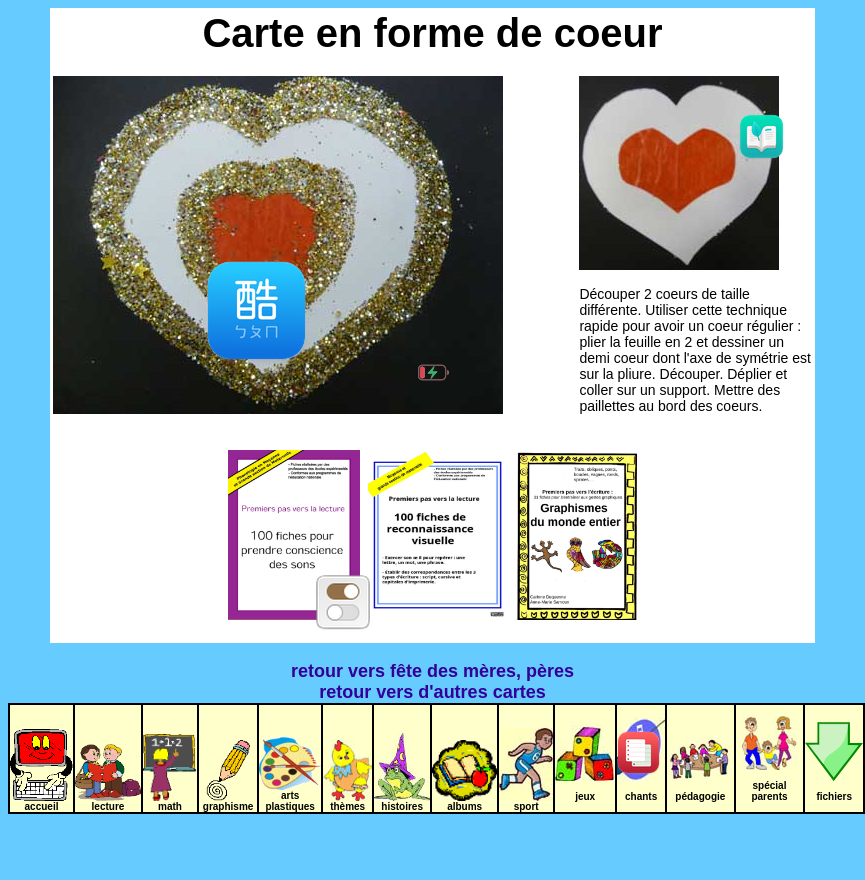  I want to click on open foliate e-book reader app, so click(761, 136).